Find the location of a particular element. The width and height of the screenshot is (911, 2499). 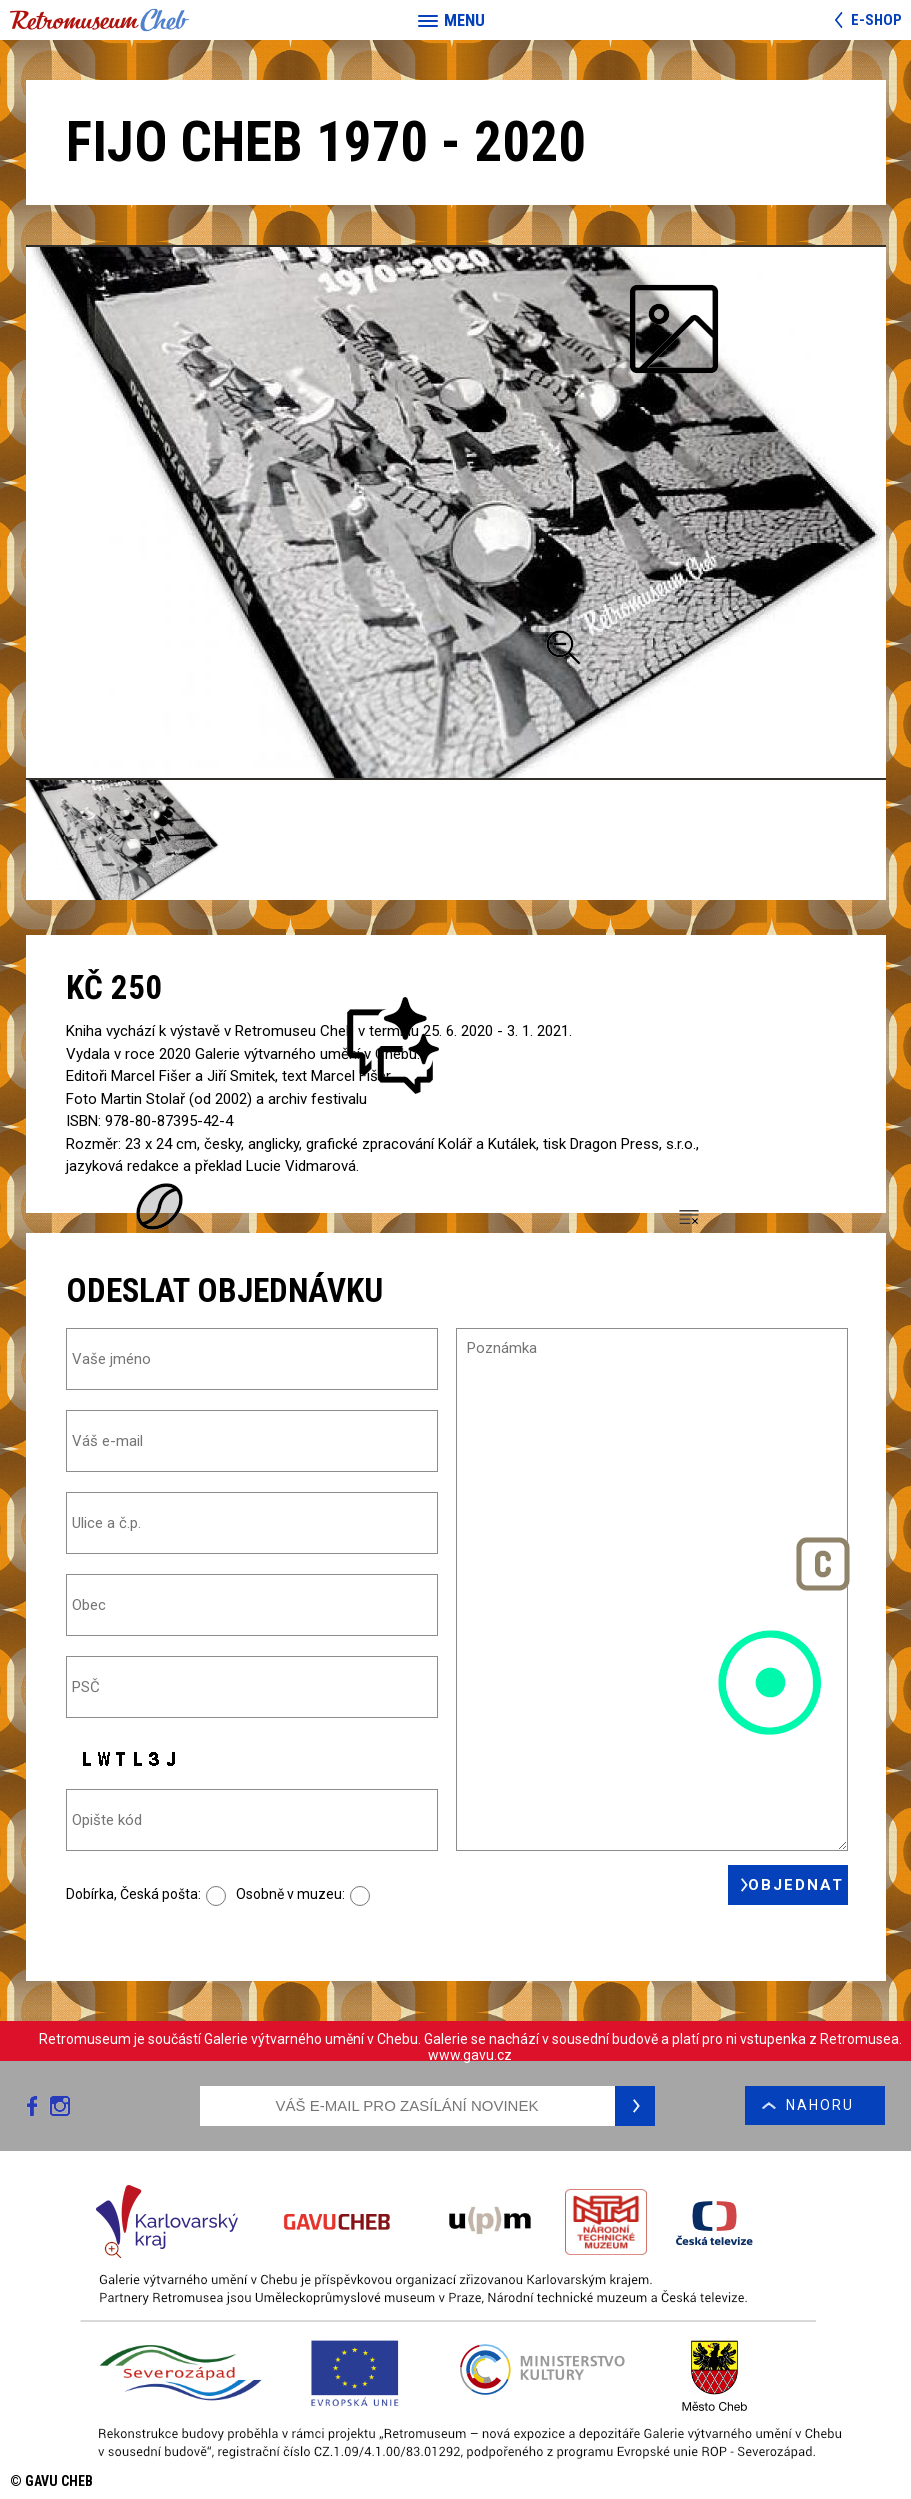

zoom in on content is located at coordinates (113, 2250).